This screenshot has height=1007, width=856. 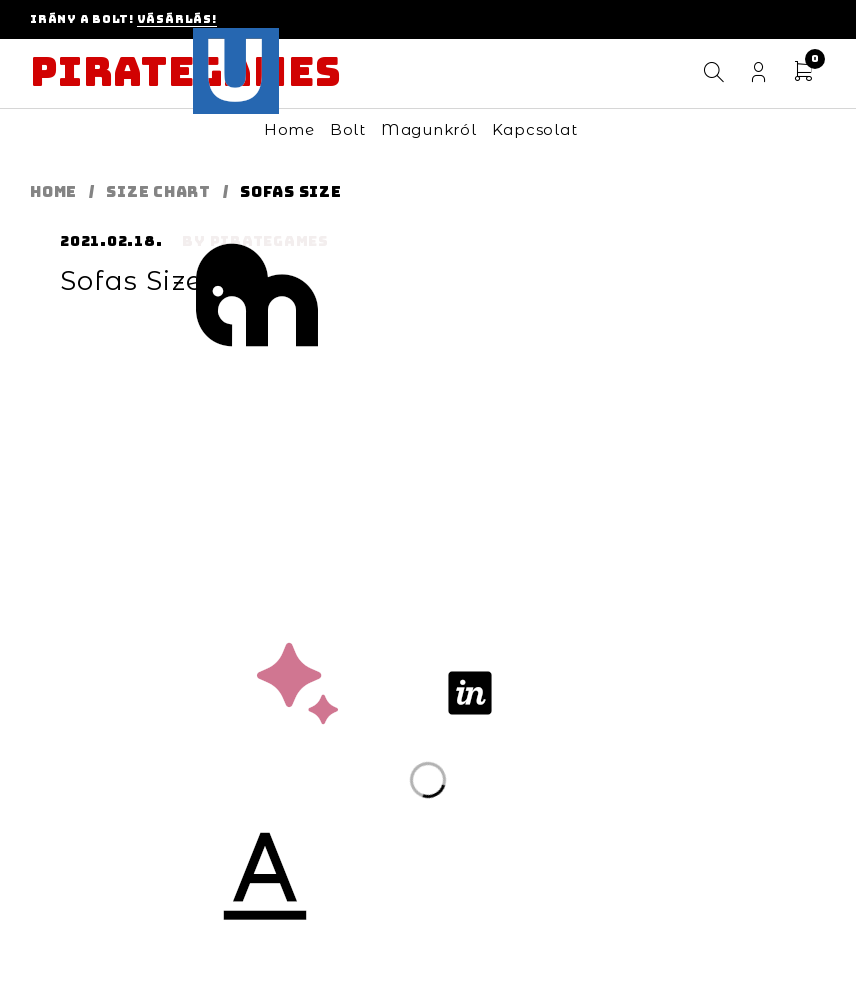 I want to click on open InVision app, so click(x=470, y=693).